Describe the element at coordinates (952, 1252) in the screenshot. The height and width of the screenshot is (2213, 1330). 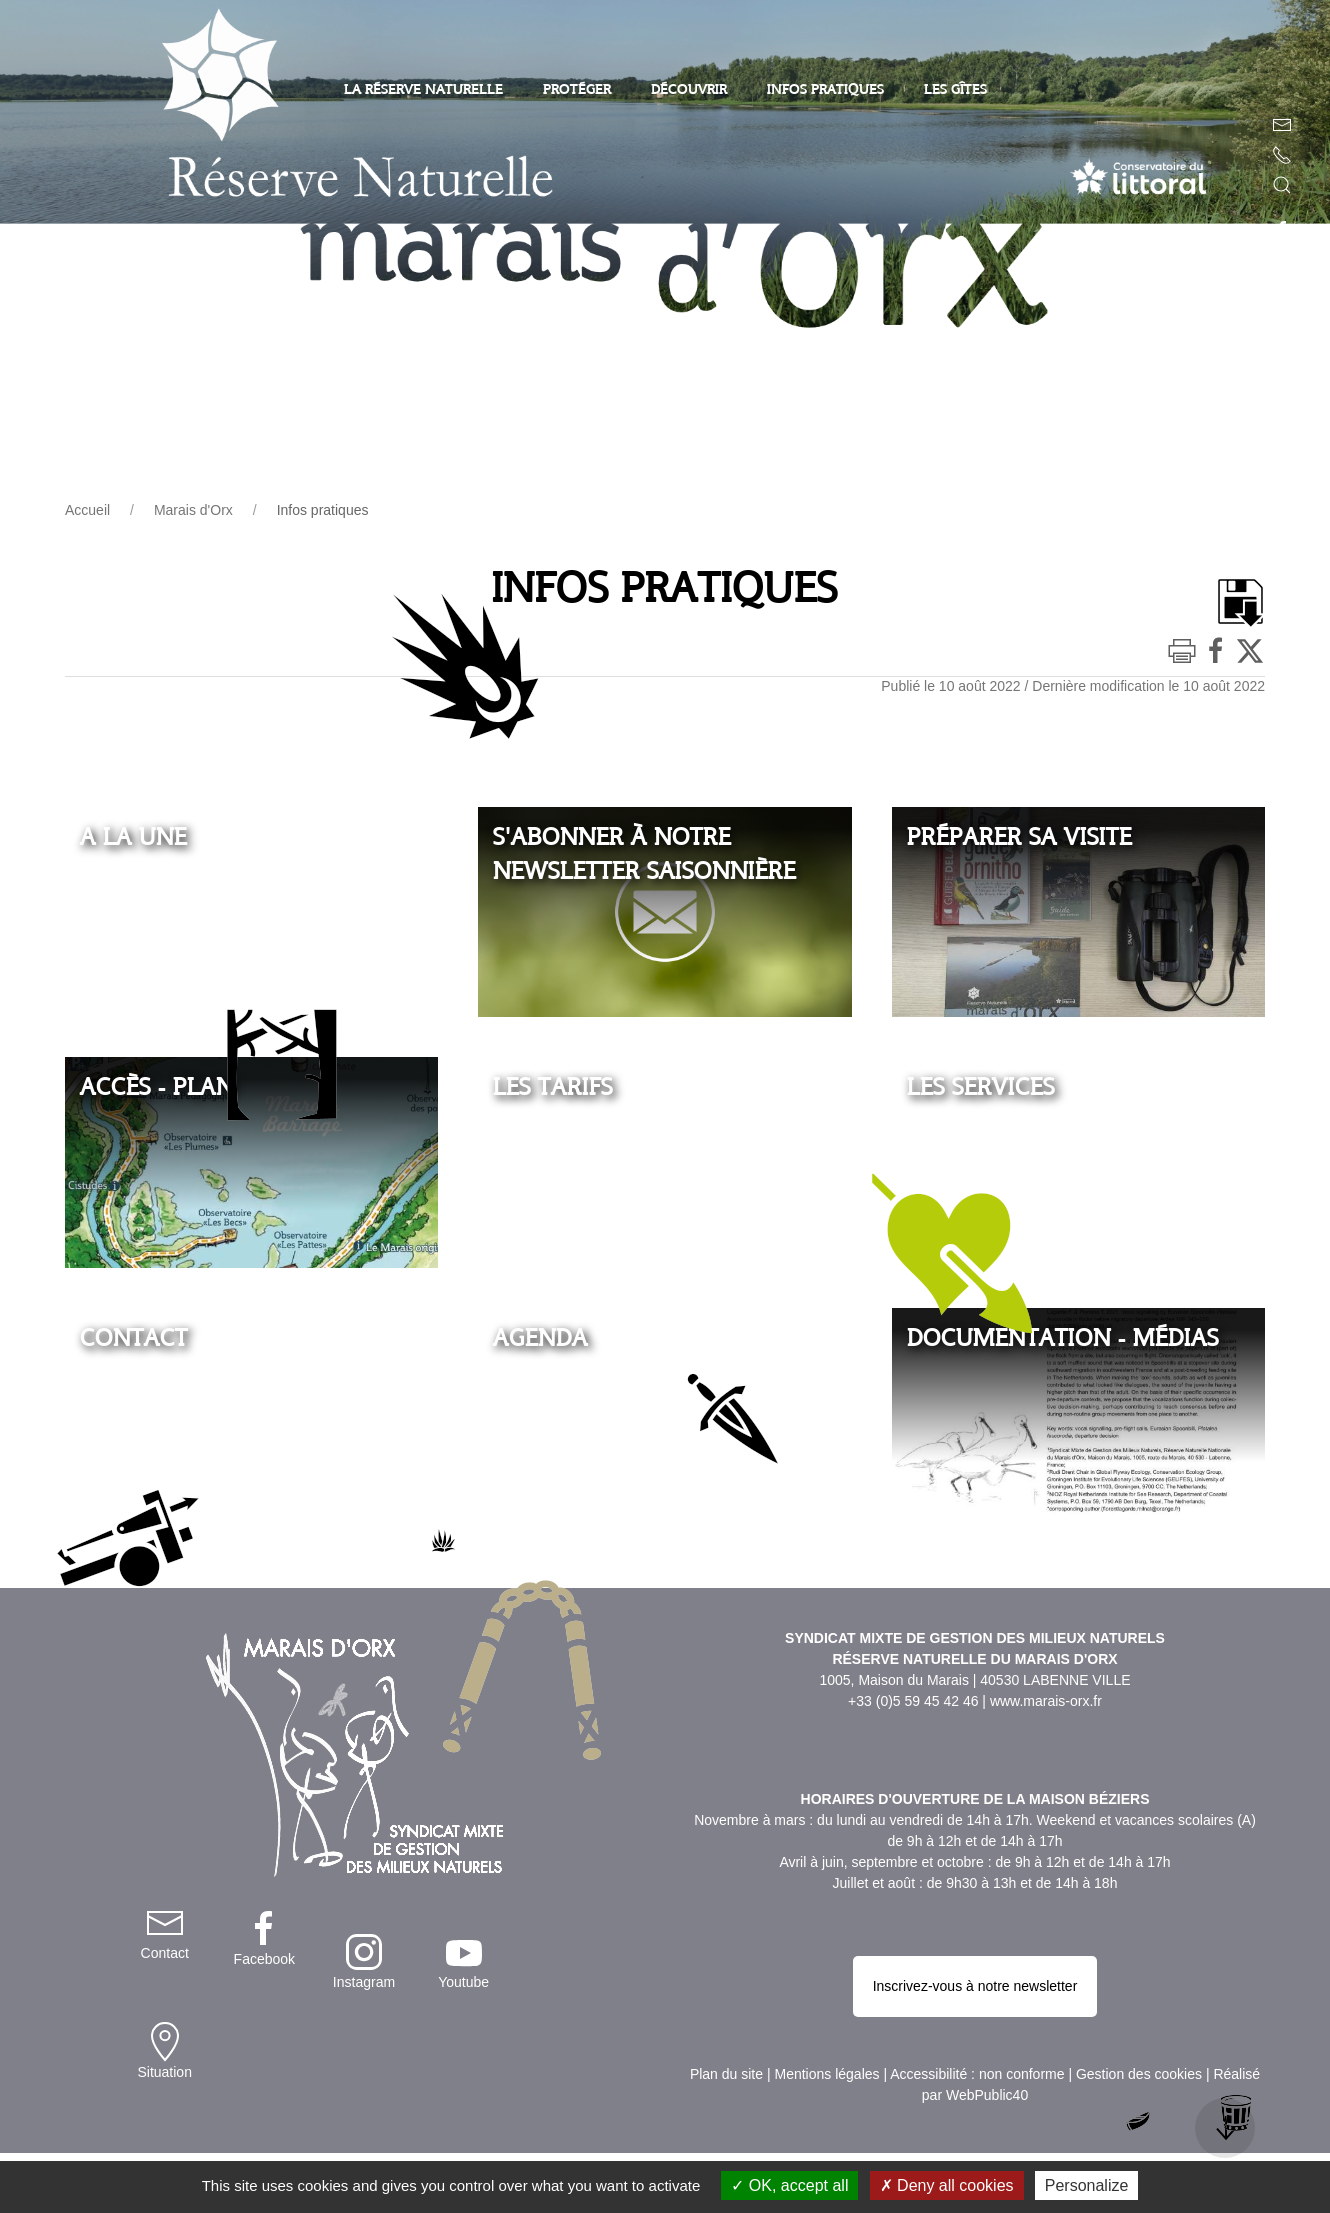
I see `indicates a match or romantic connection in a dating app` at that location.